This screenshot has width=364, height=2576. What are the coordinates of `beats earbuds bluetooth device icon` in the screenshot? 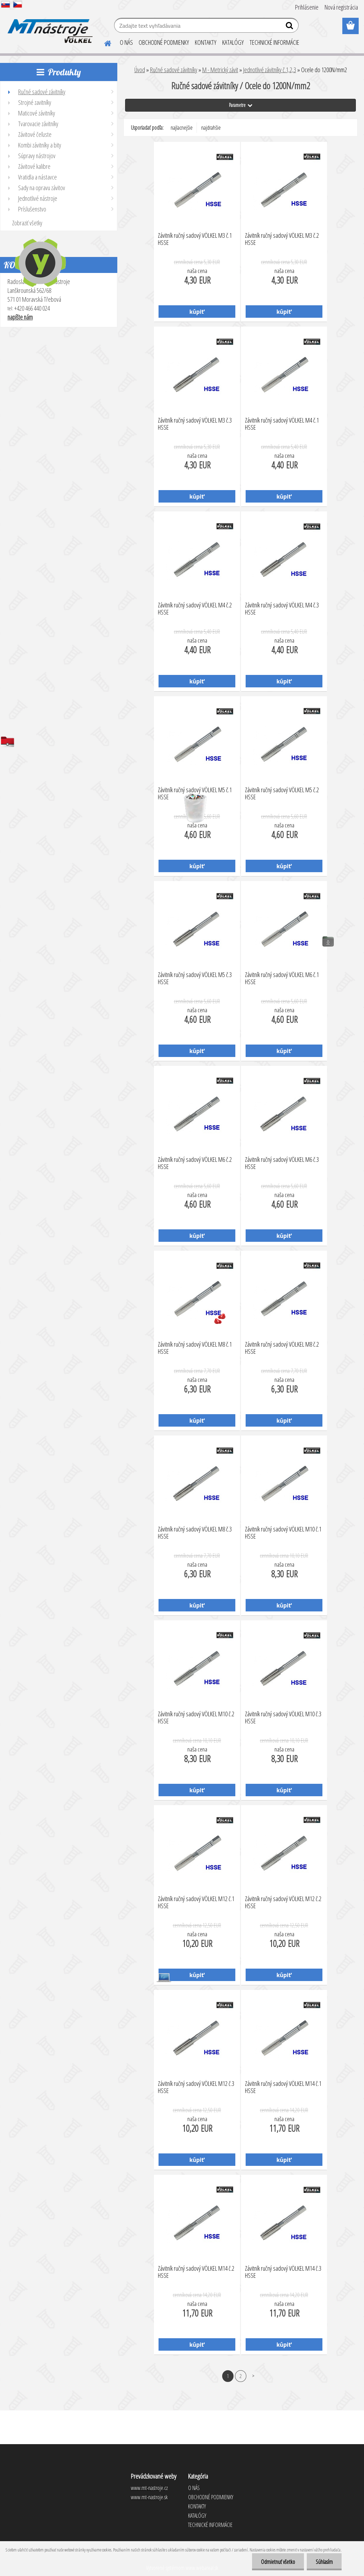 It's located at (220, 1319).